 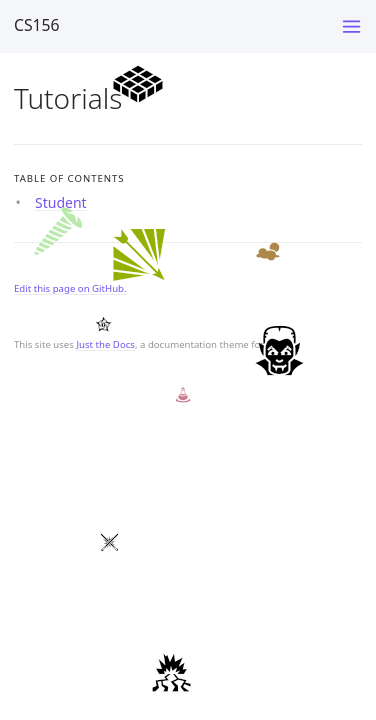 I want to click on access lightsaber combat or duel mode, so click(x=109, y=542).